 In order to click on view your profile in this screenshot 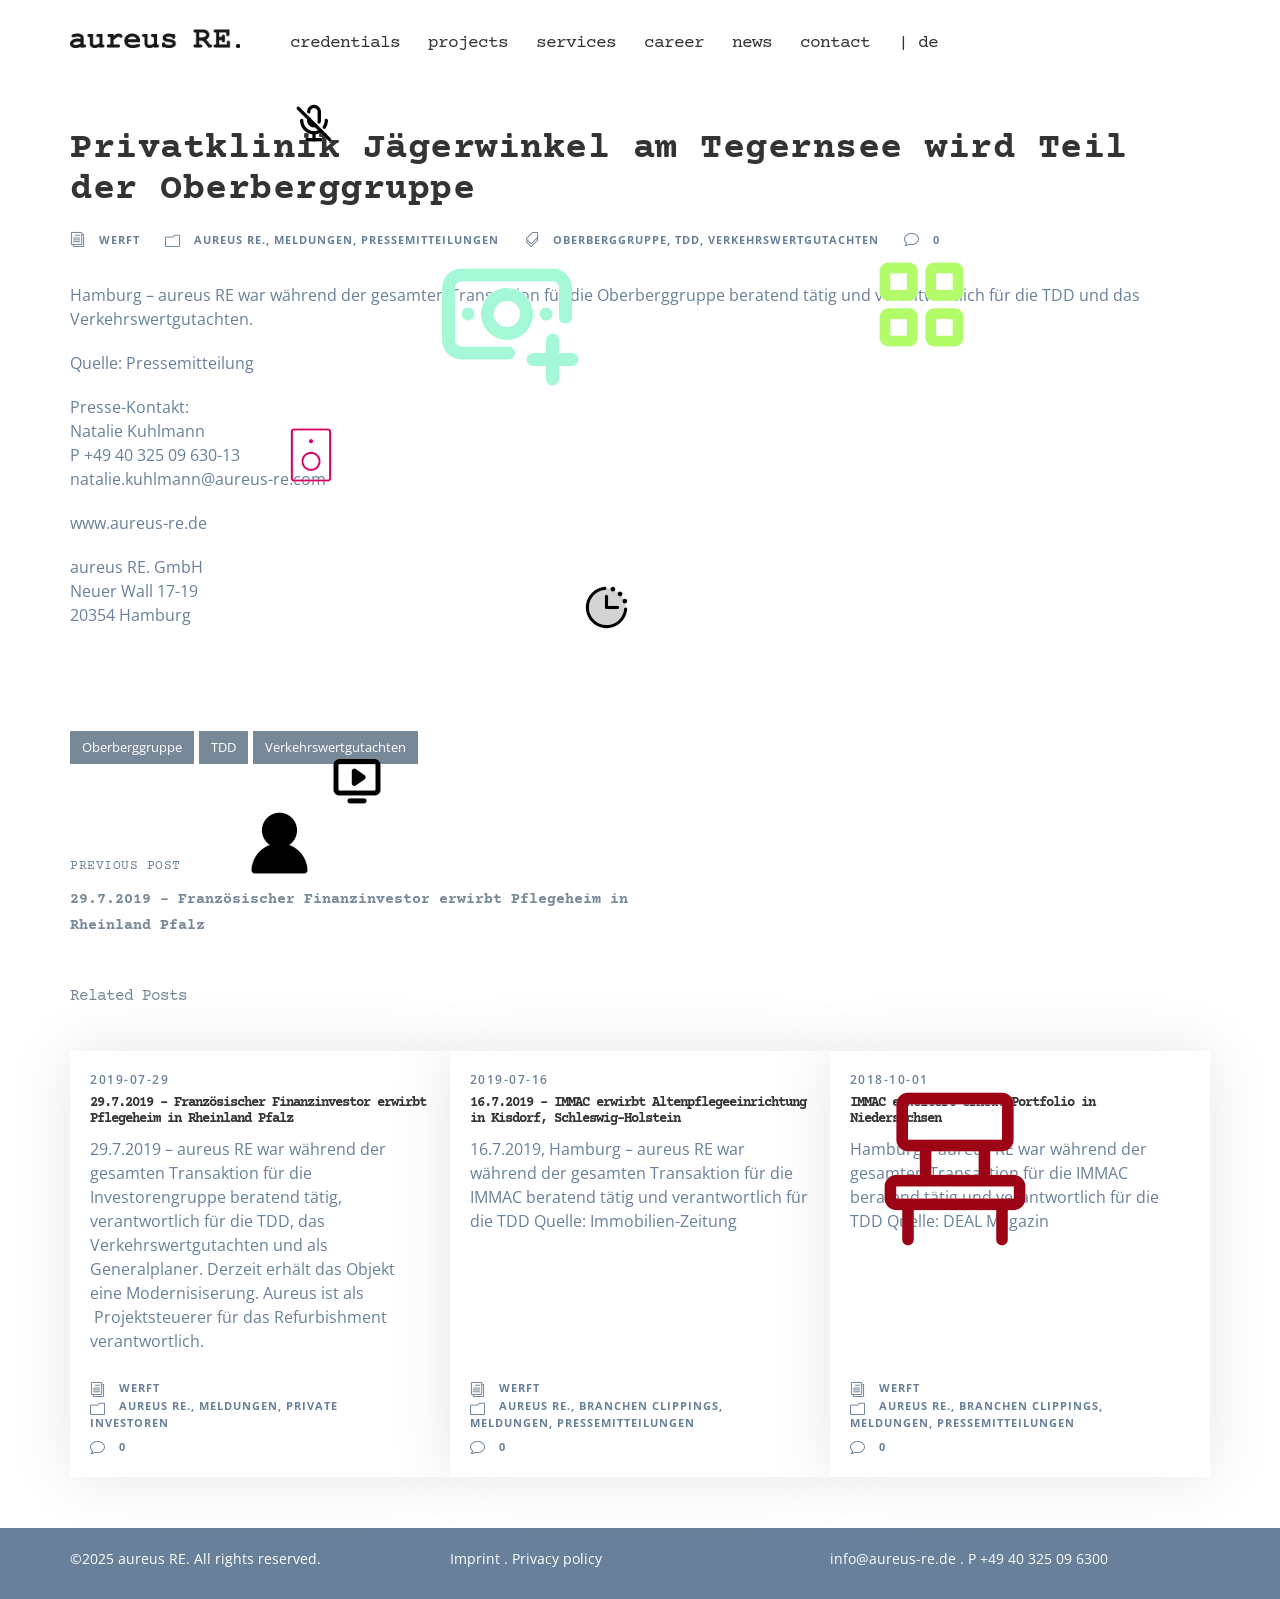, I will do `click(279, 845)`.